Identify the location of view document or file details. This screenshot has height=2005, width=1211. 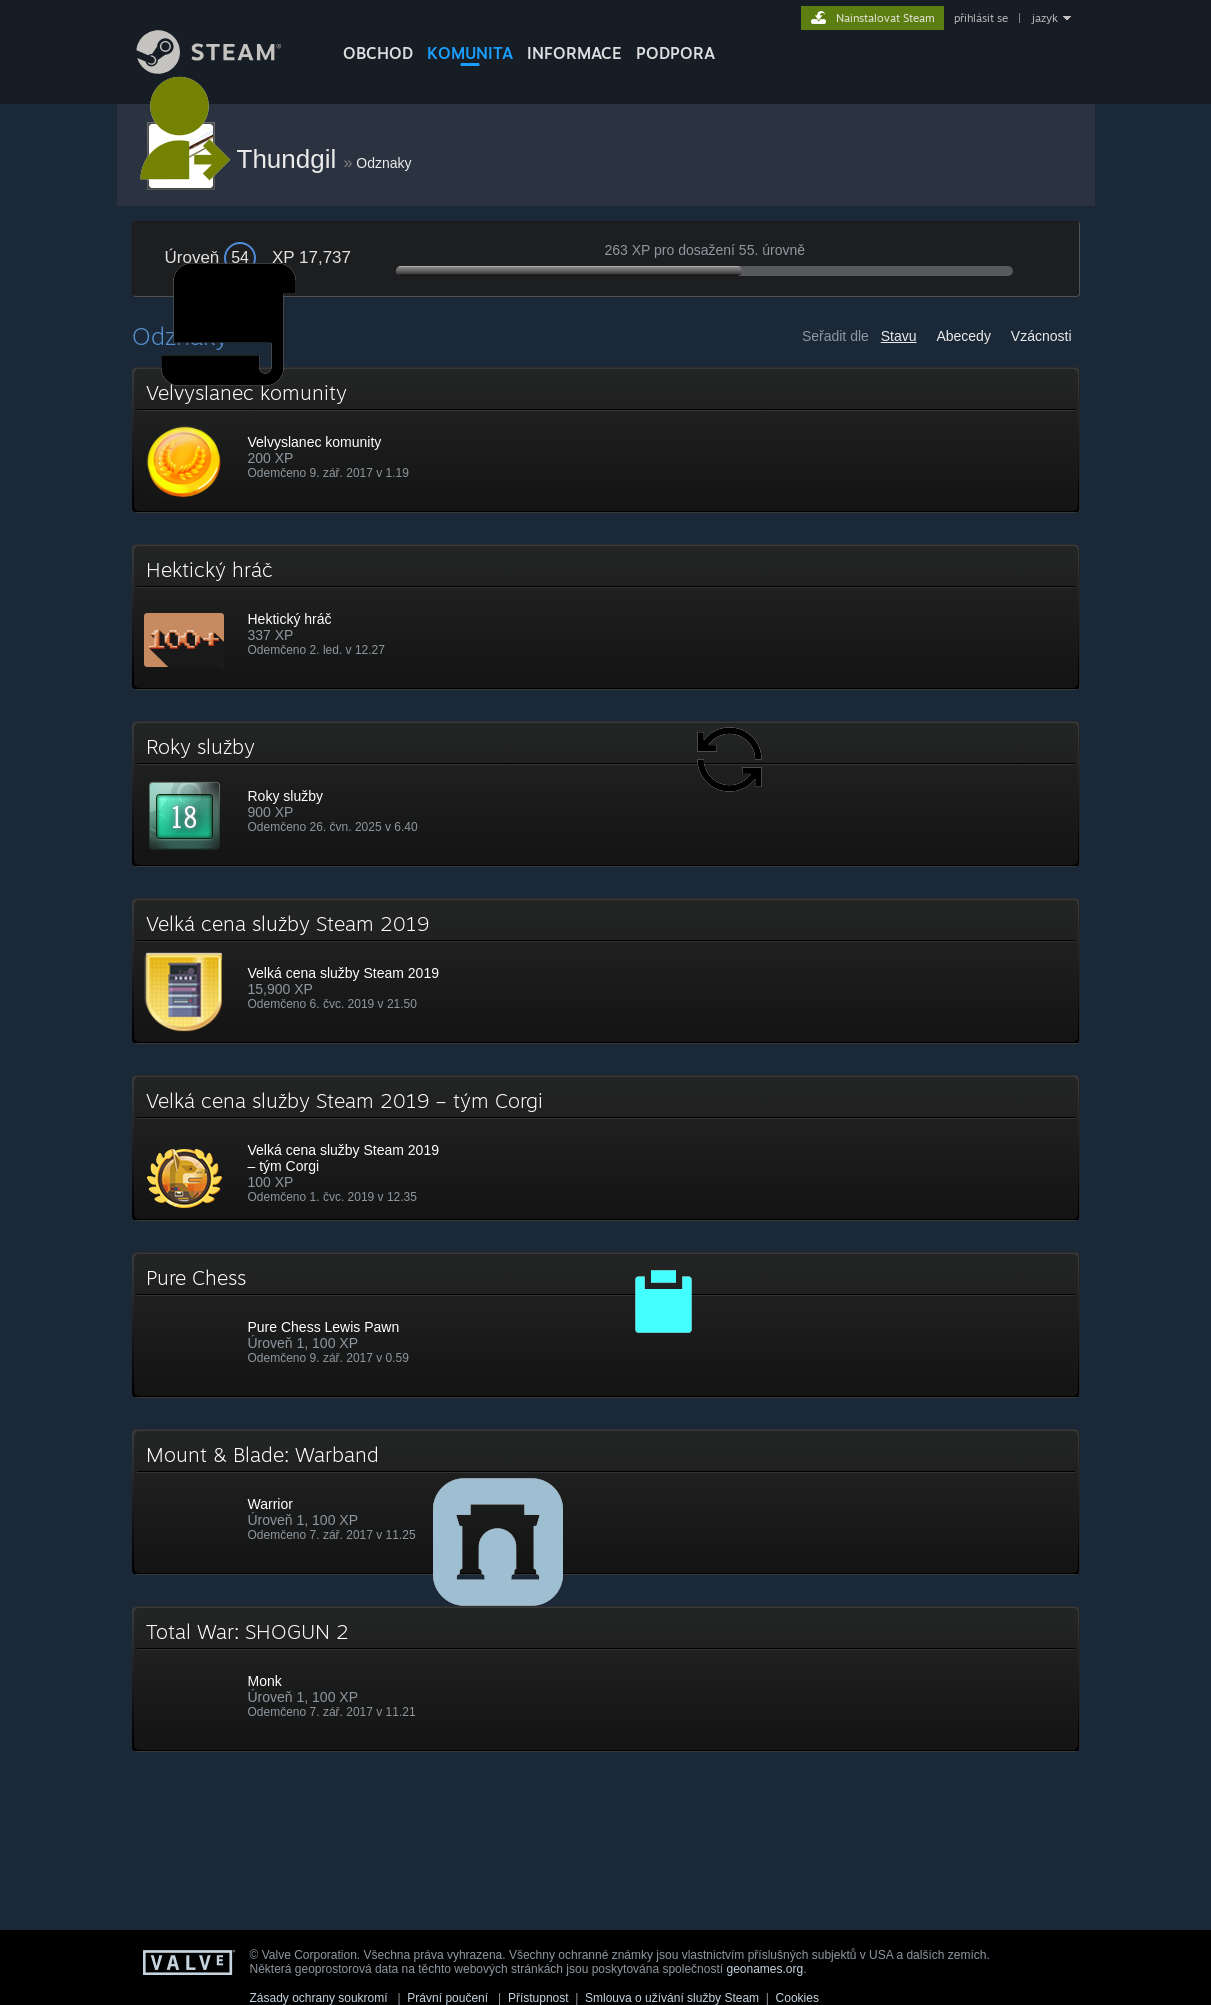
(228, 324).